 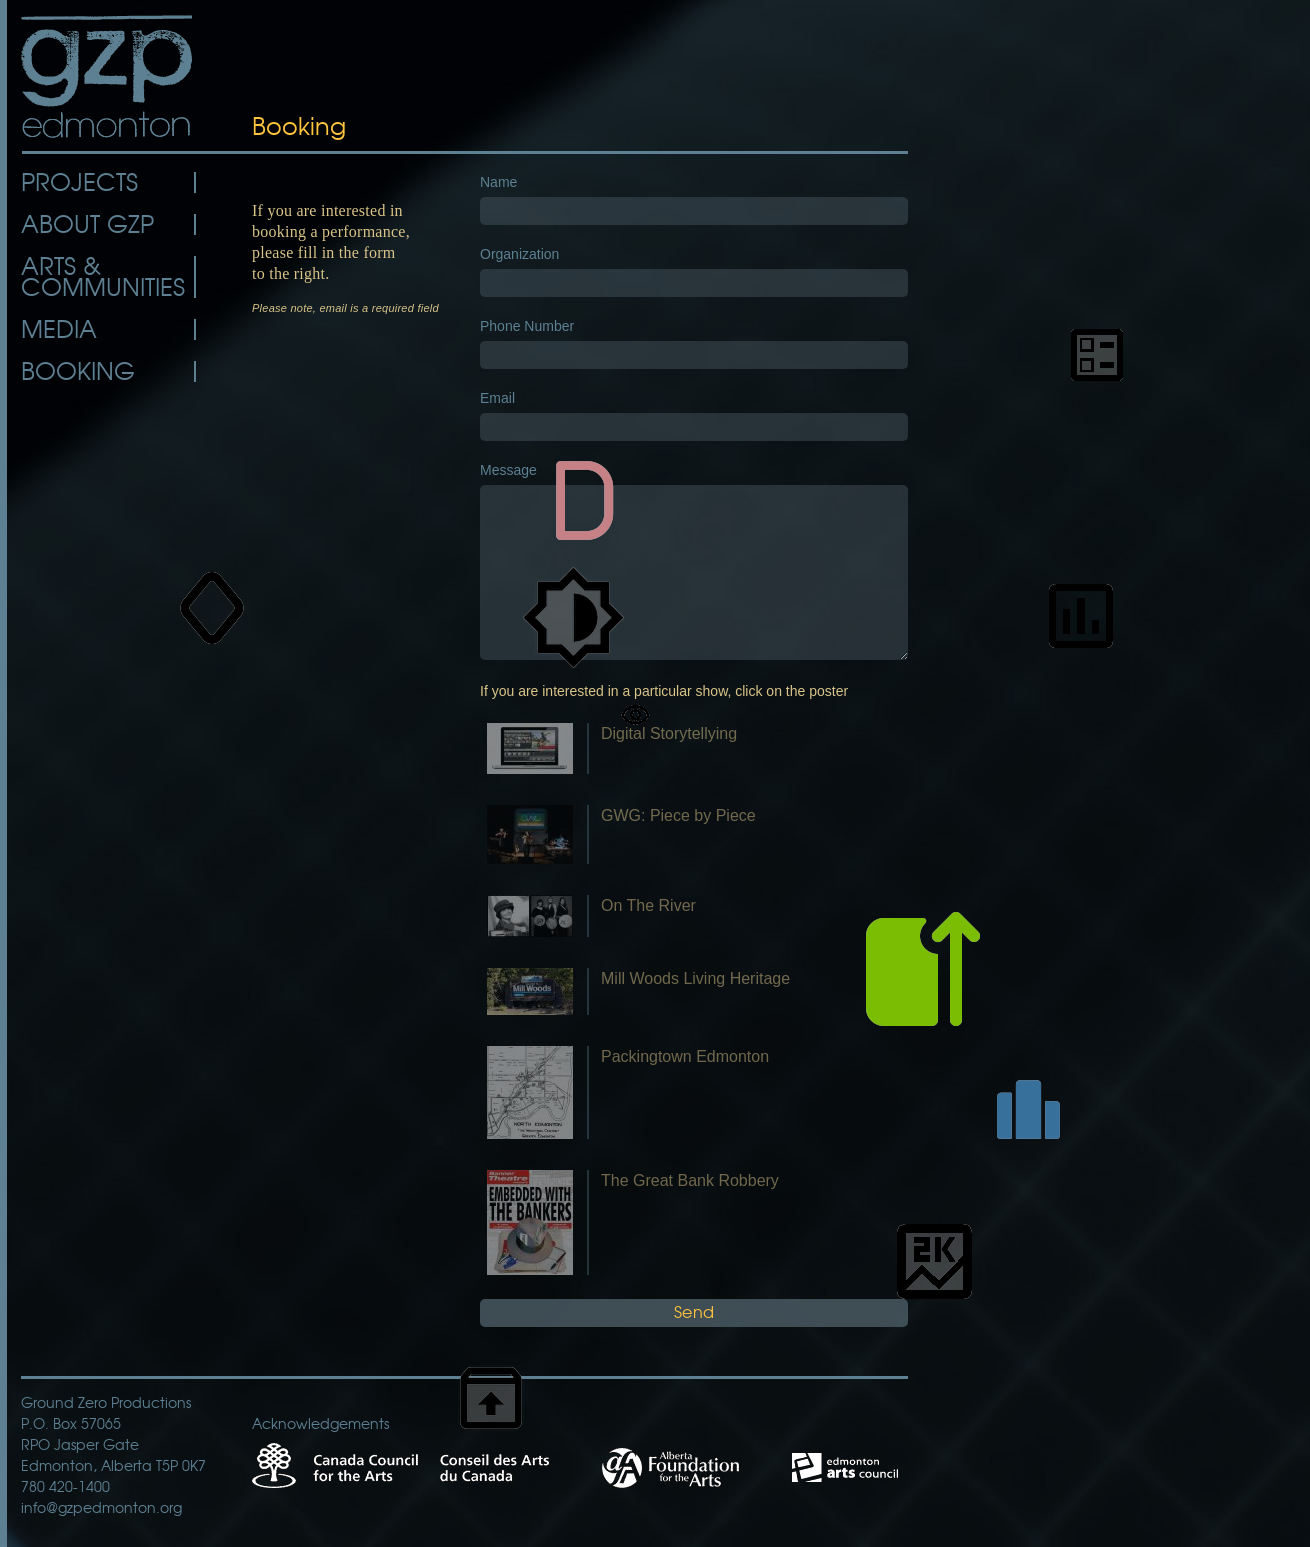 I want to click on view leaderboard or rankings, so click(x=1028, y=1109).